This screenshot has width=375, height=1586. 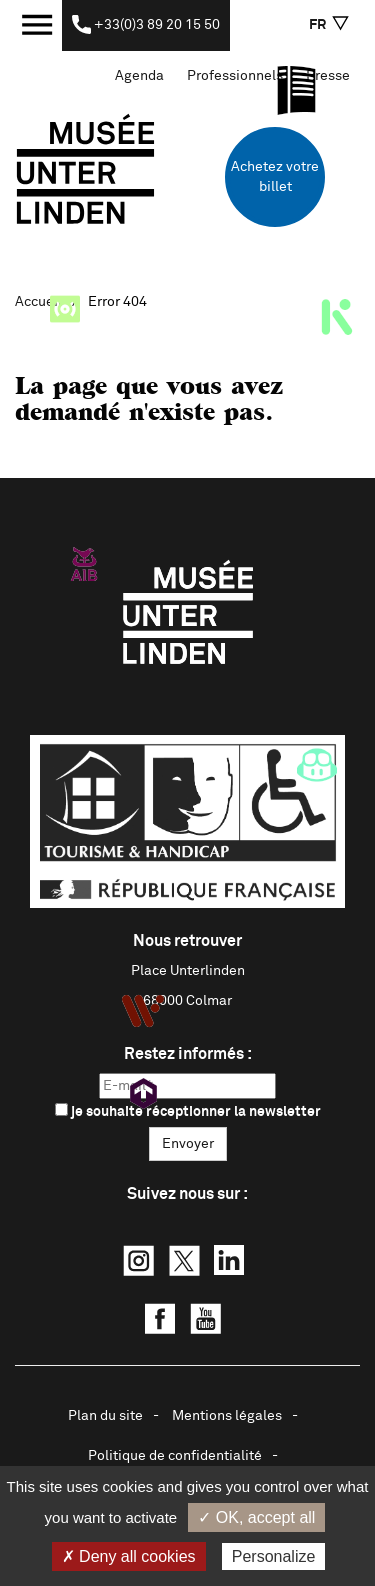 I want to click on access Read the Docs documentation platform, so click(x=296, y=90).